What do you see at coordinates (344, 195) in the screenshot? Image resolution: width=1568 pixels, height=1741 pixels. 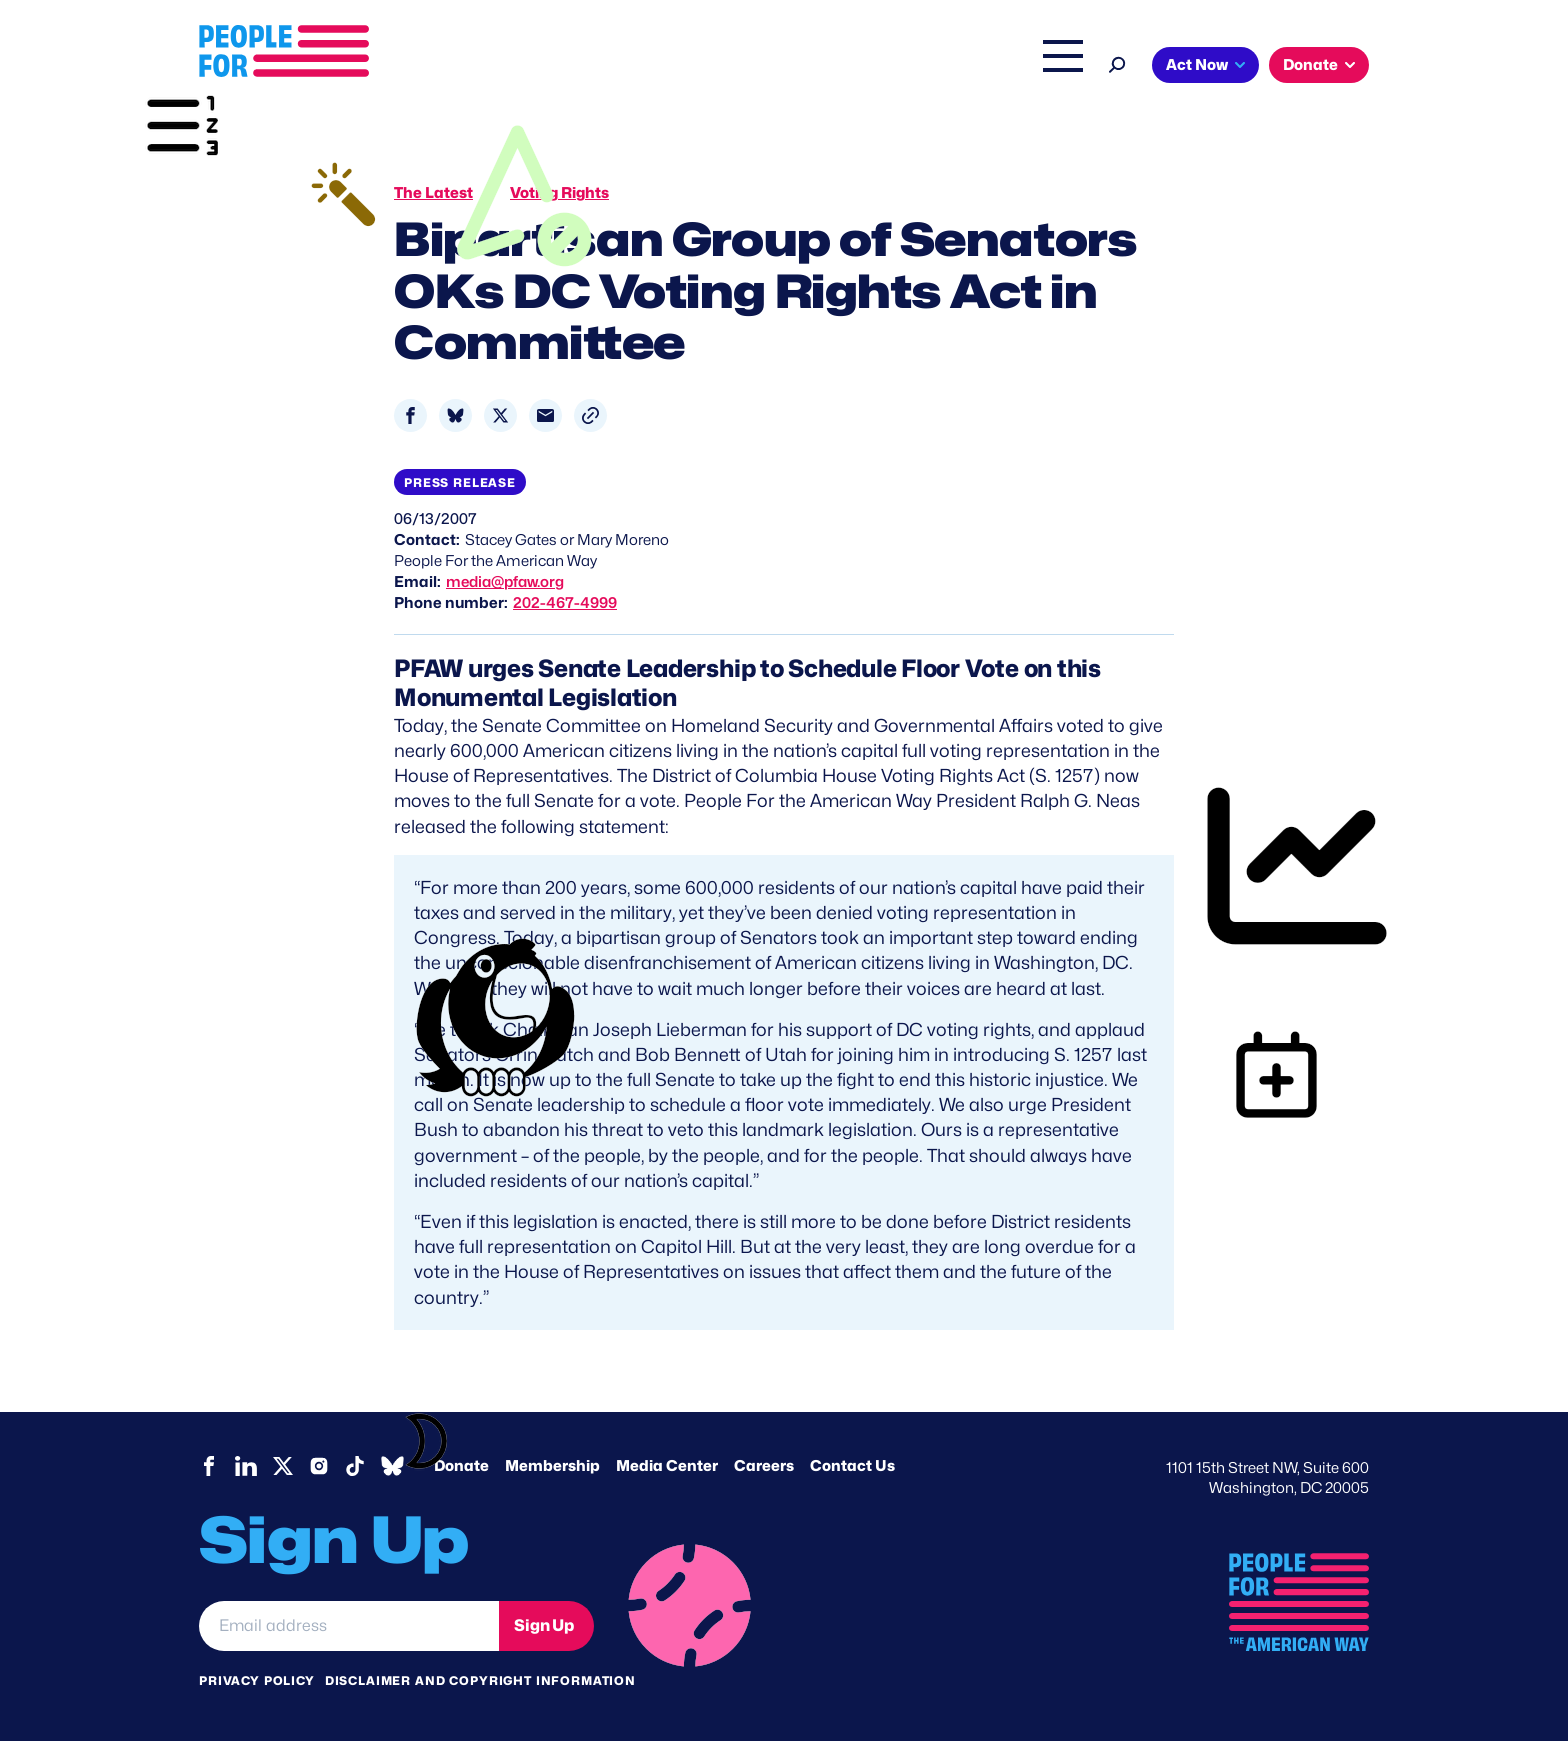 I see `apply auto-enhance or magic adjustments` at bounding box center [344, 195].